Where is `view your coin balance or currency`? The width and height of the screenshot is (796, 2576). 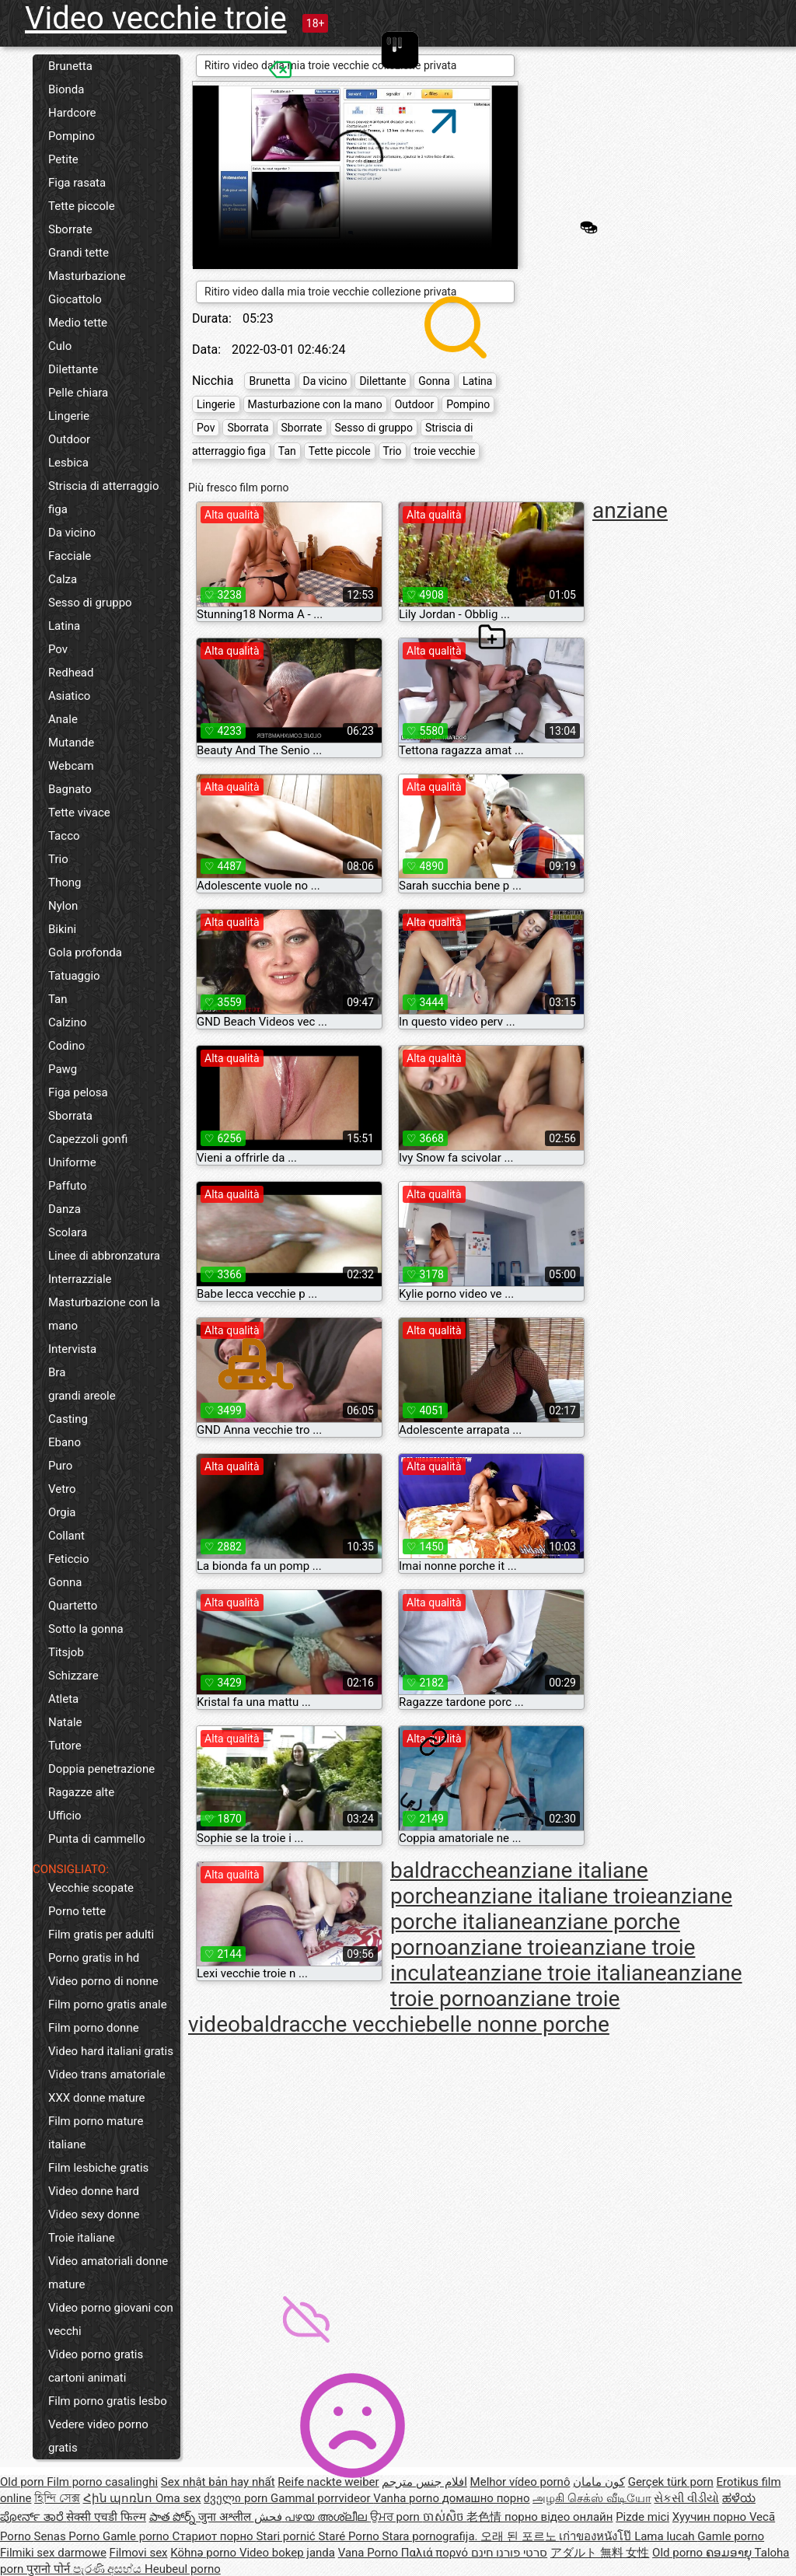
view your coin balance or currency is located at coordinates (588, 227).